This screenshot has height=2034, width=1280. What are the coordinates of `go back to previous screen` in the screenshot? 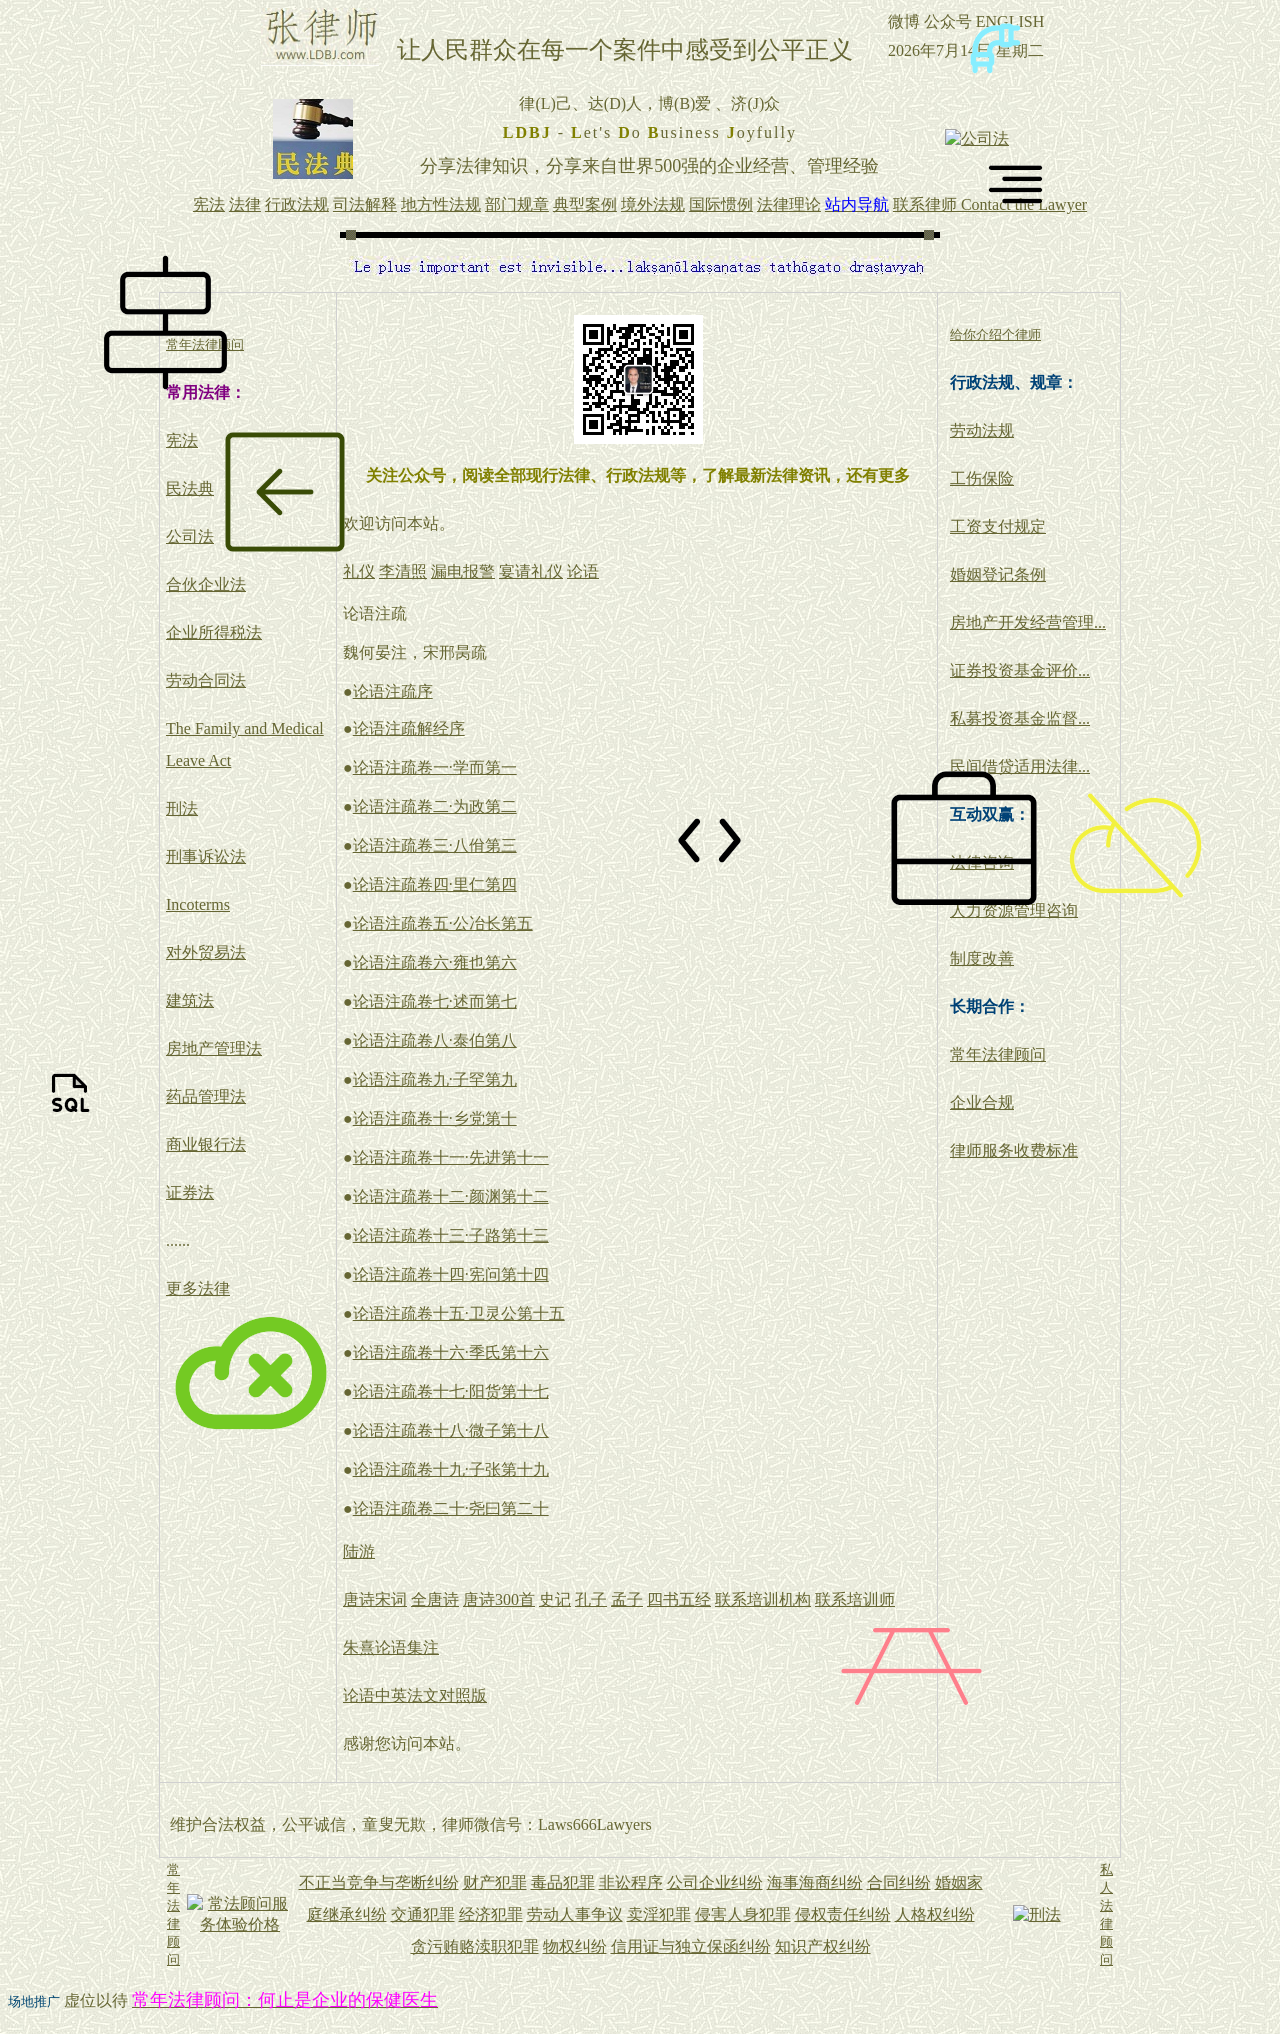 It's located at (285, 492).